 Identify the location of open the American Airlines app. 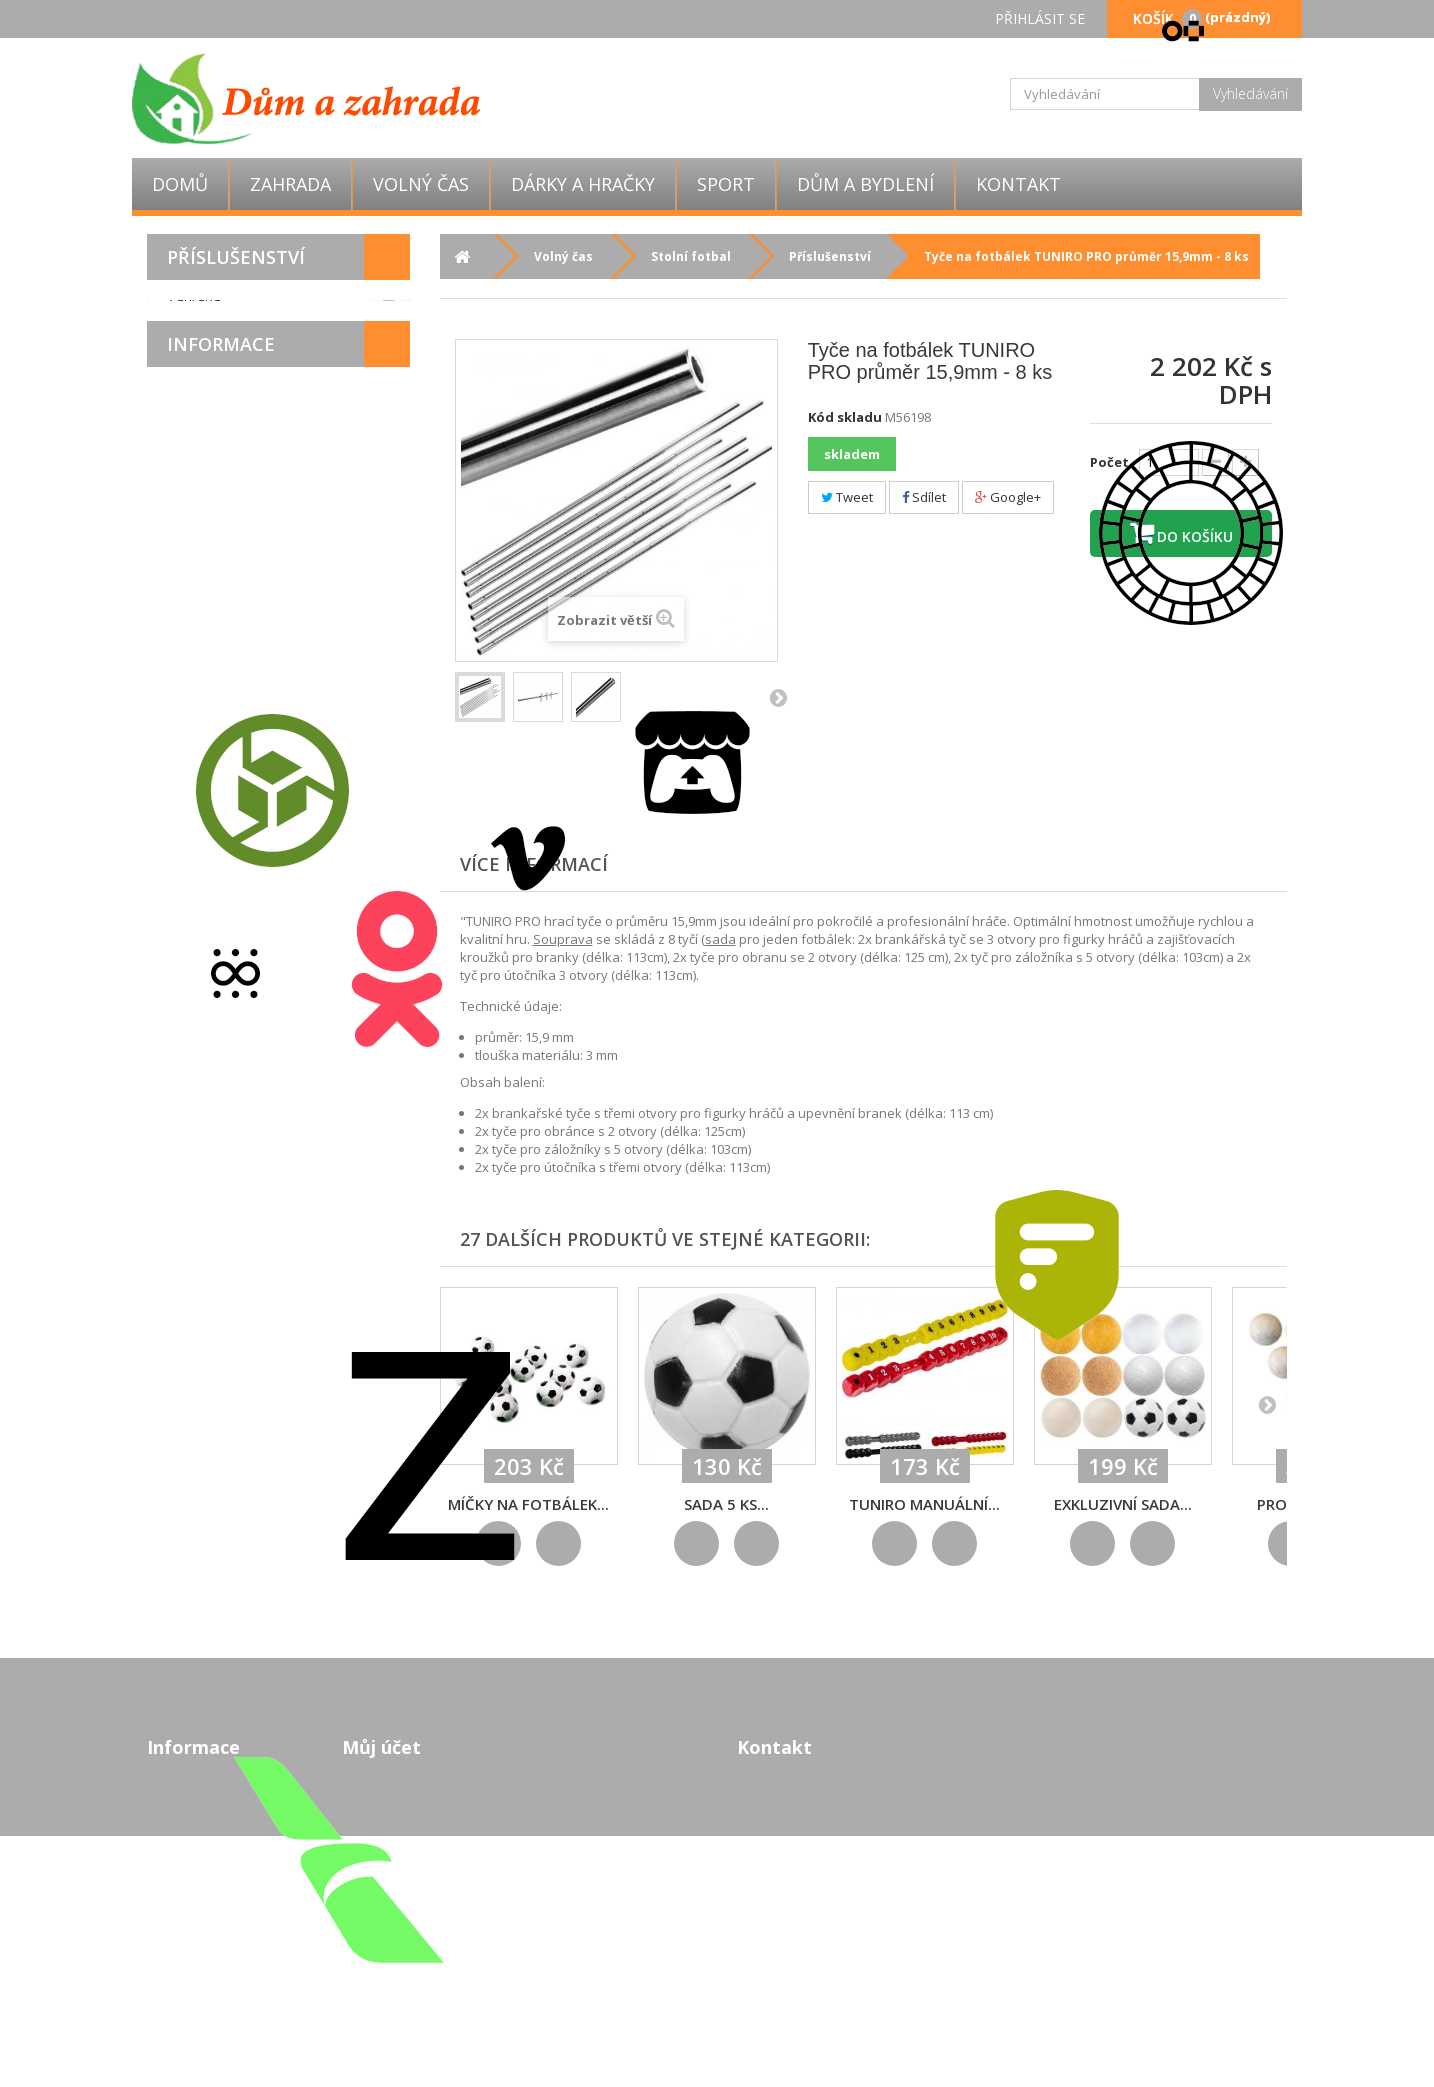
(339, 1860).